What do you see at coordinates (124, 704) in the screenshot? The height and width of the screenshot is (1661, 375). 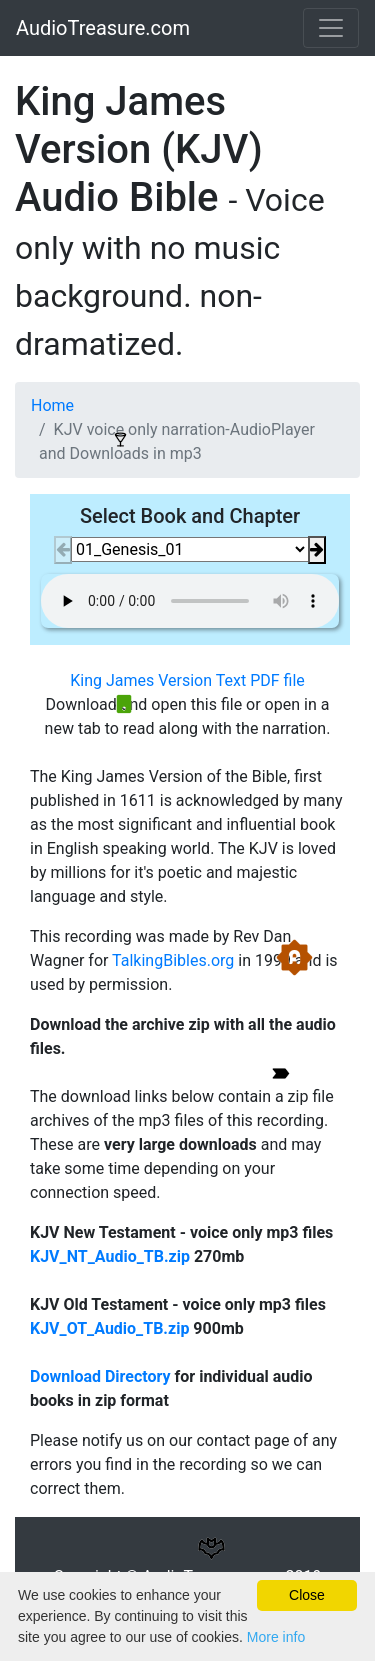 I see `access tablet device settings` at bounding box center [124, 704].